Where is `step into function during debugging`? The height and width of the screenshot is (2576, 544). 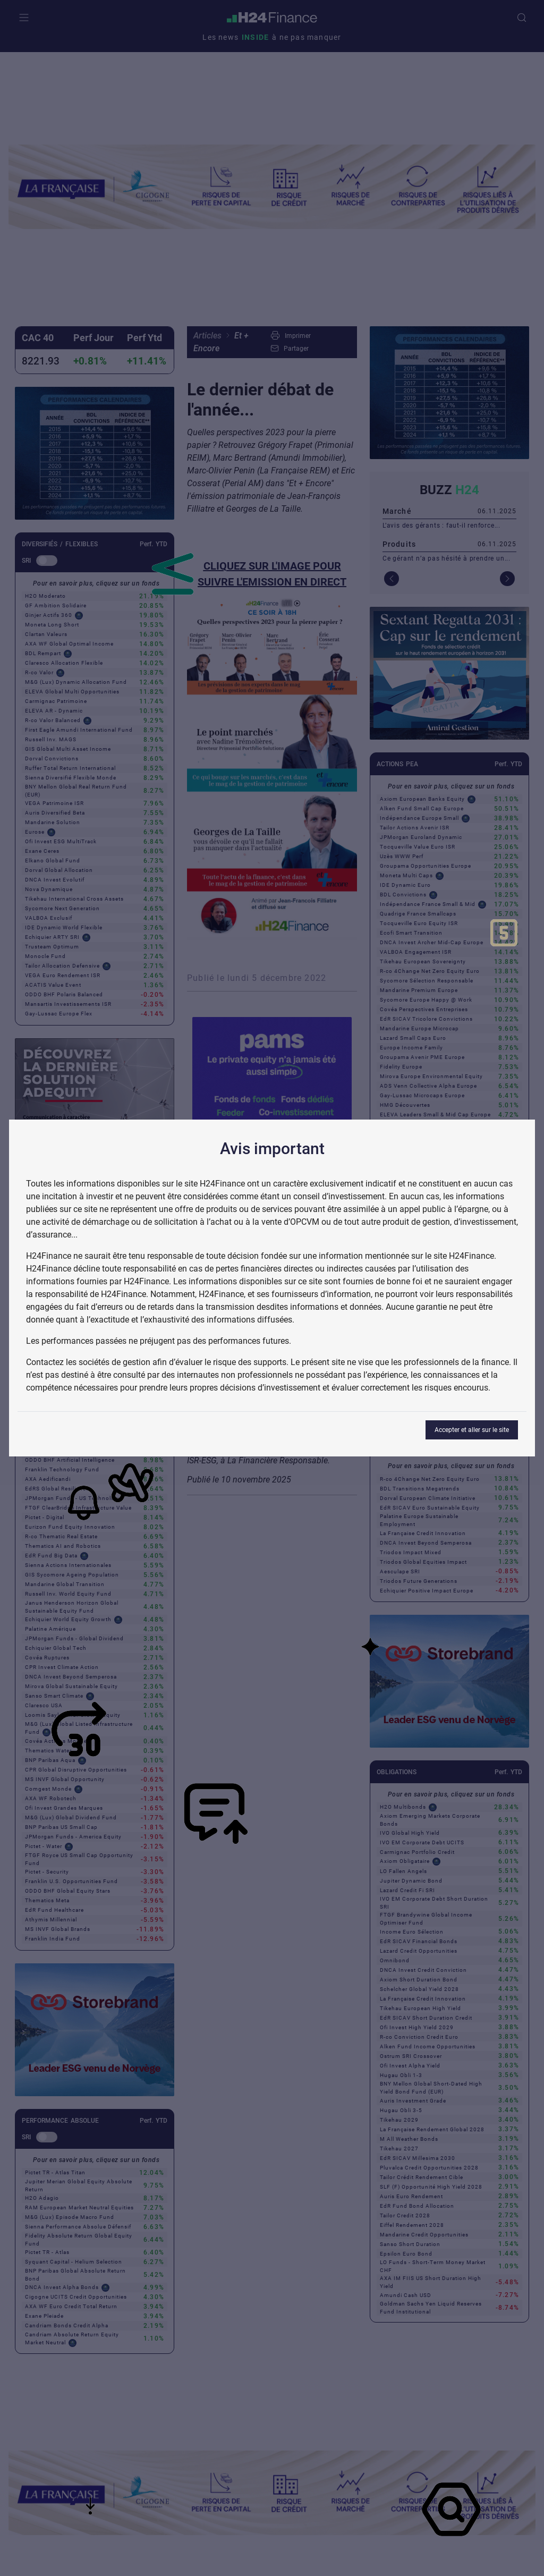 step into function during debugging is located at coordinates (90, 2506).